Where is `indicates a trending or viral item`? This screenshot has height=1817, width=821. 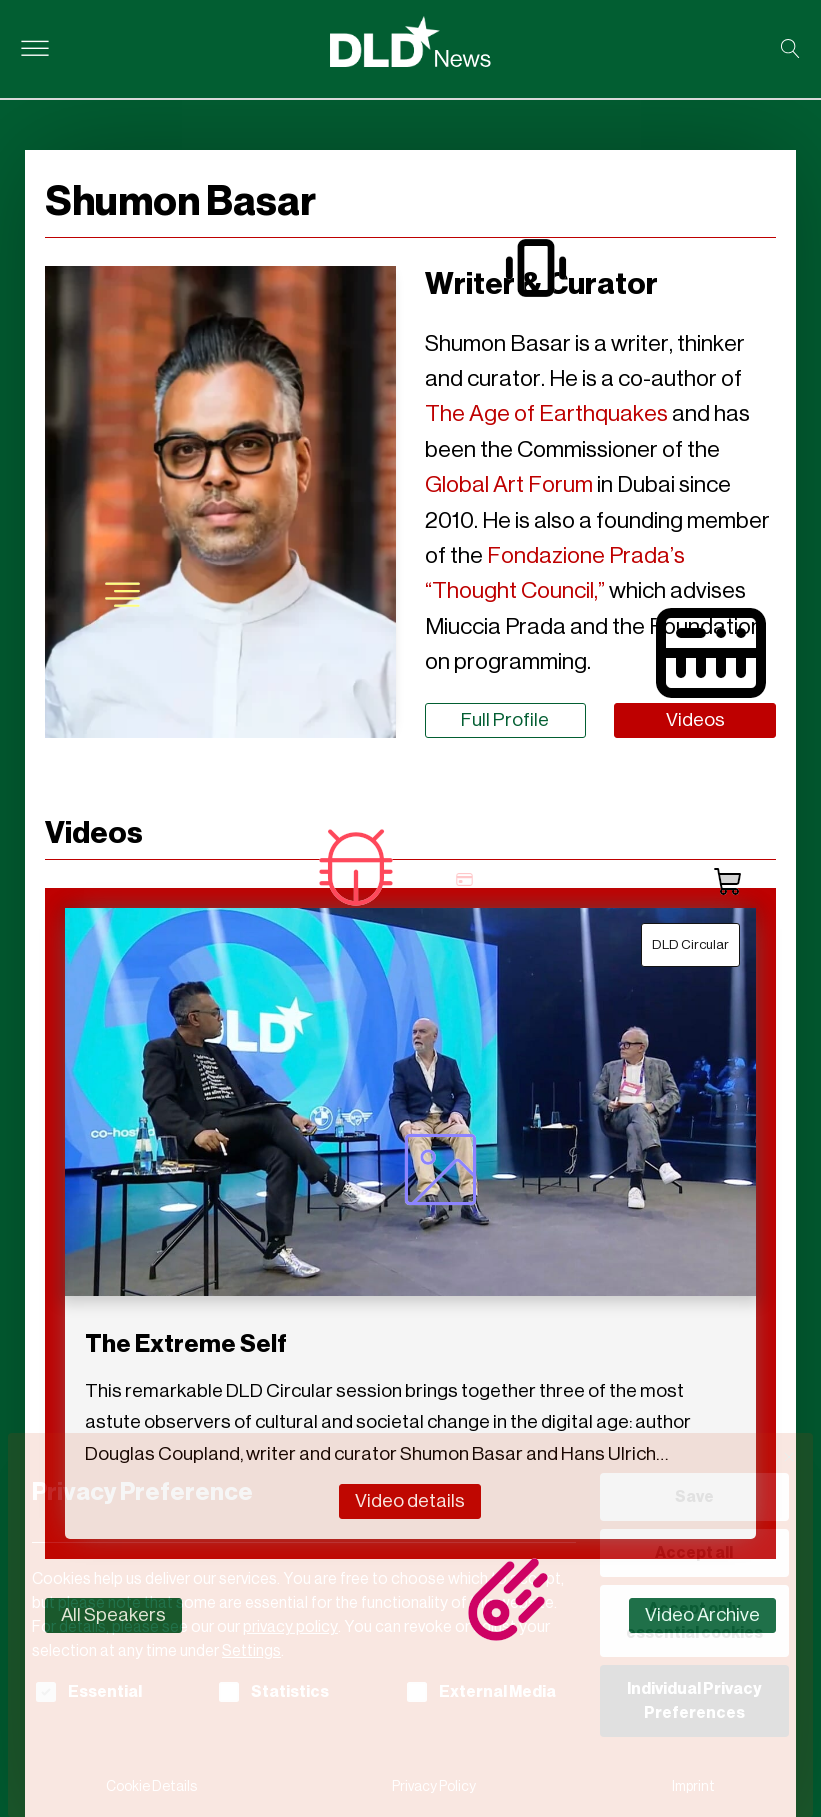
indicates a trending or viral item is located at coordinates (508, 1601).